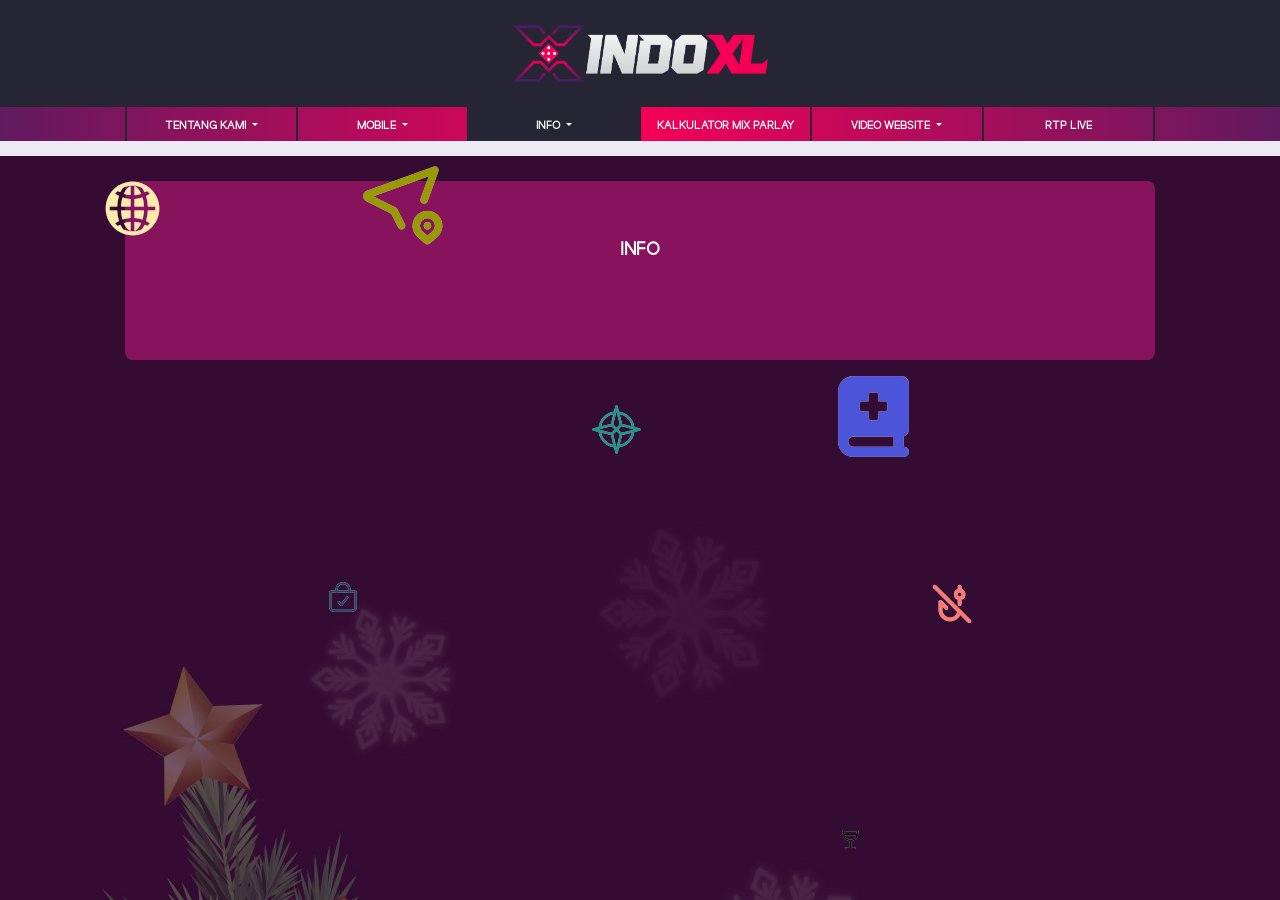 This screenshot has height=900, width=1280. I want to click on browse wine selection or menu, so click(850, 839).